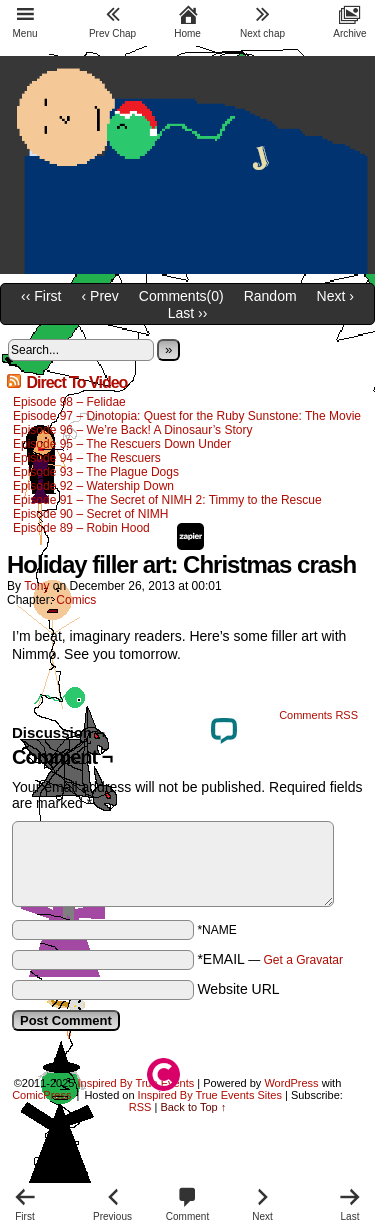 Image resolution: width=375 pixels, height=1228 pixels. I want to click on open Zapier automation platform, so click(190, 536).